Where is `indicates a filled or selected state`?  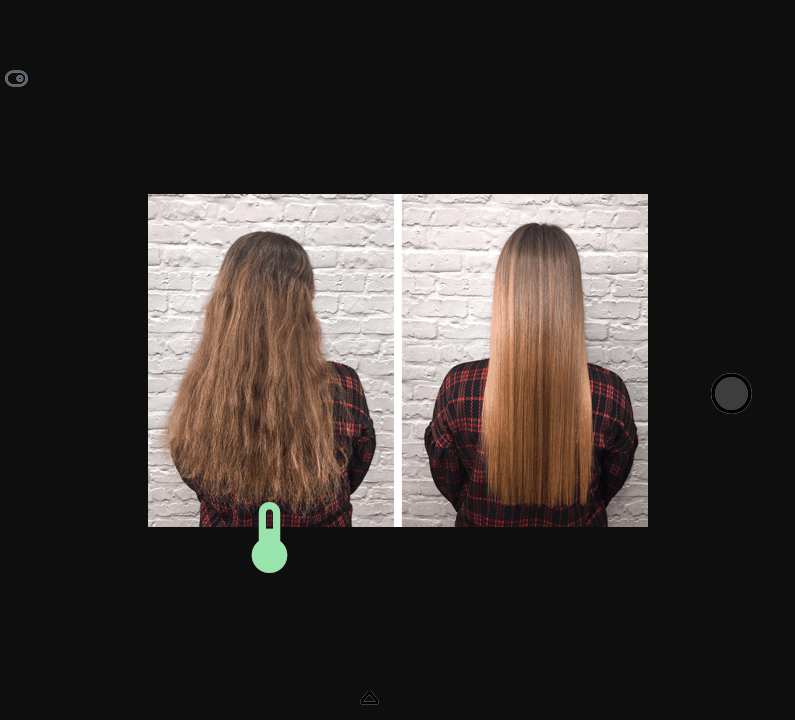 indicates a filled or selected state is located at coordinates (731, 393).